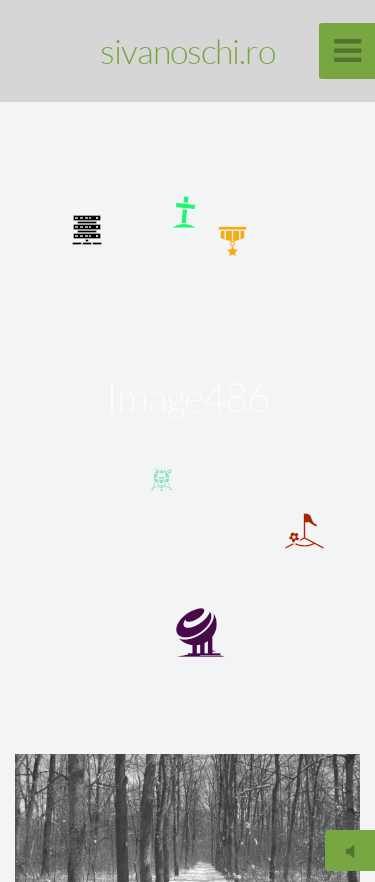  I want to click on view achievements or awards, so click(232, 241).